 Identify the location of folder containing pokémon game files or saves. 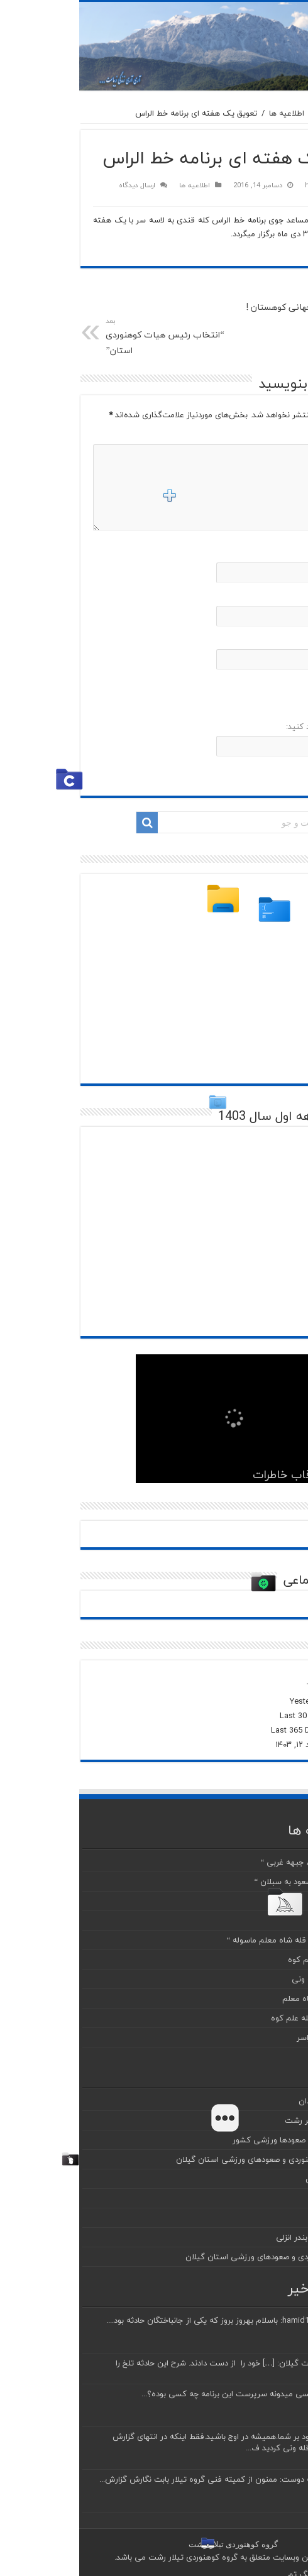
(207, 2543).